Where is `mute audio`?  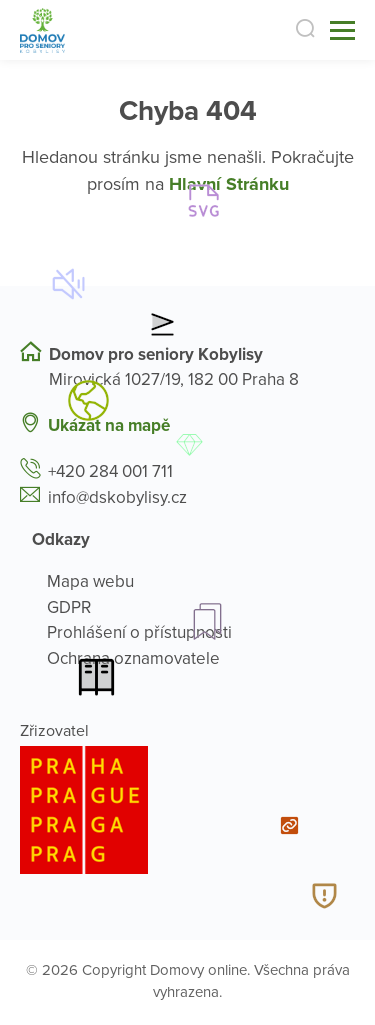 mute audio is located at coordinates (68, 284).